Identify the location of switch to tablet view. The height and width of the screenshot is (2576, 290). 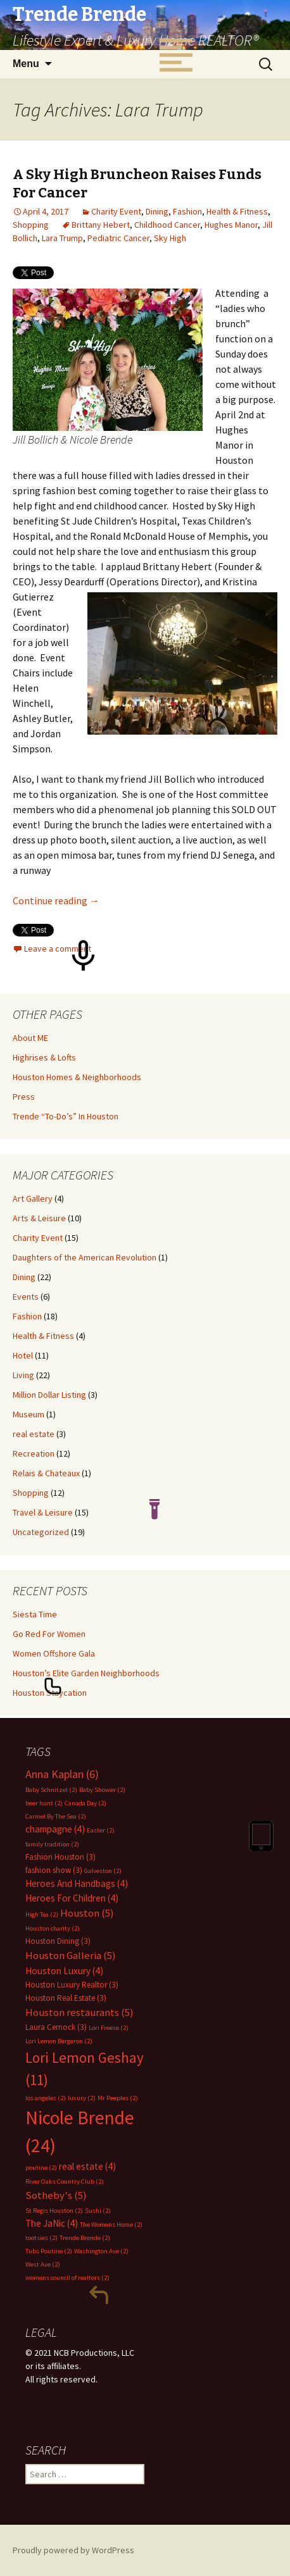
(261, 1836).